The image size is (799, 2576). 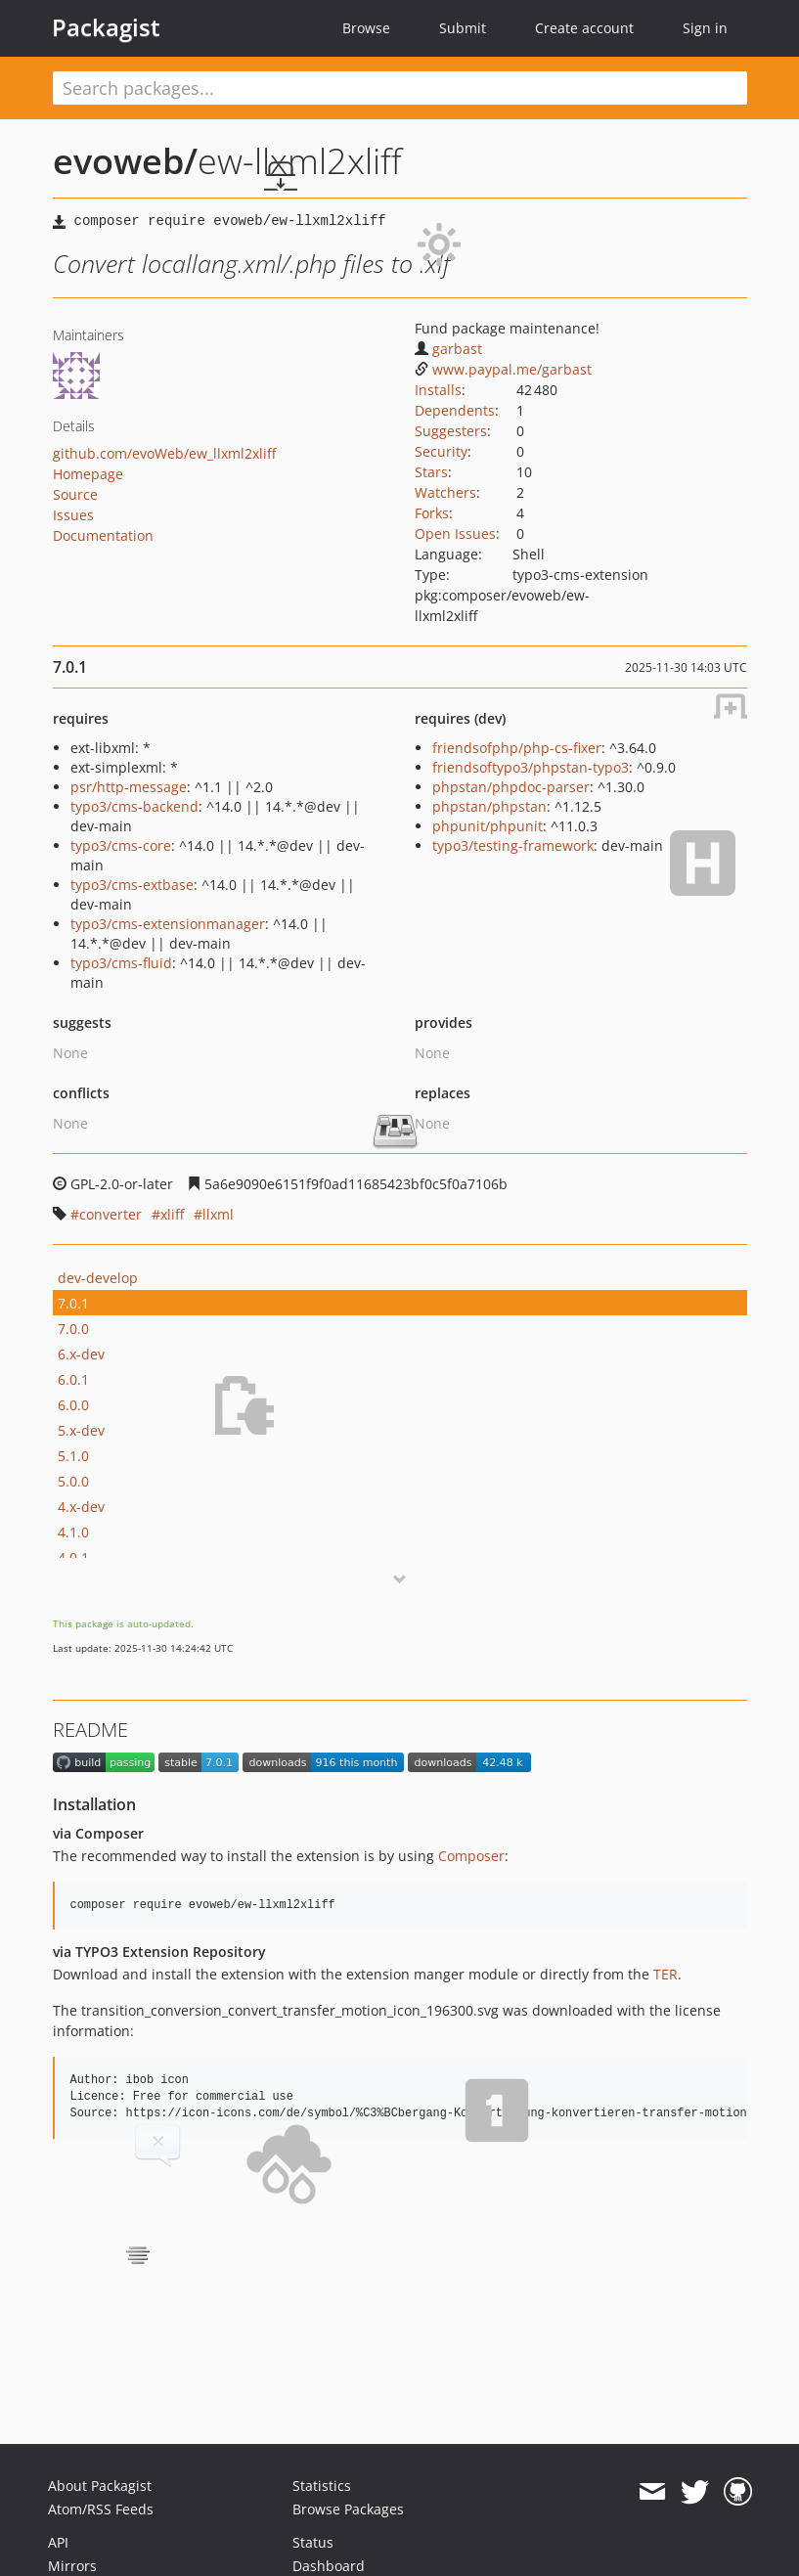 What do you see at coordinates (731, 706) in the screenshot?
I see `open a new browser tab` at bounding box center [731, 706].